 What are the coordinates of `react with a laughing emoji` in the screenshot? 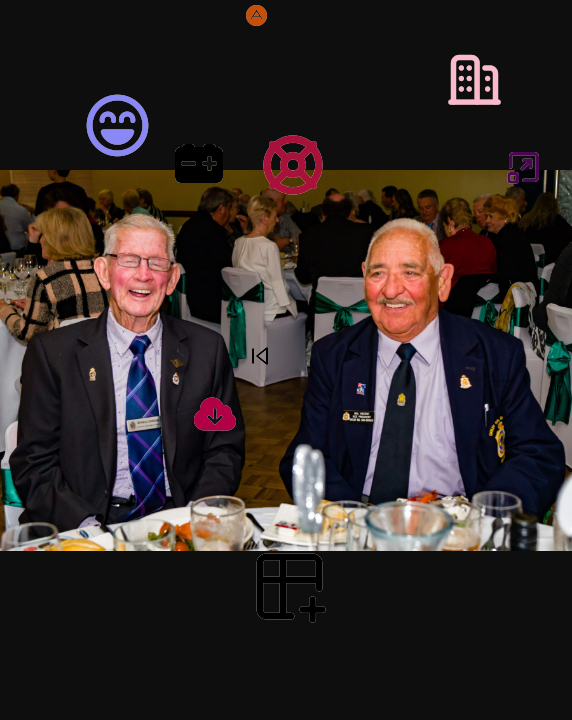 It's located at (117, 125).